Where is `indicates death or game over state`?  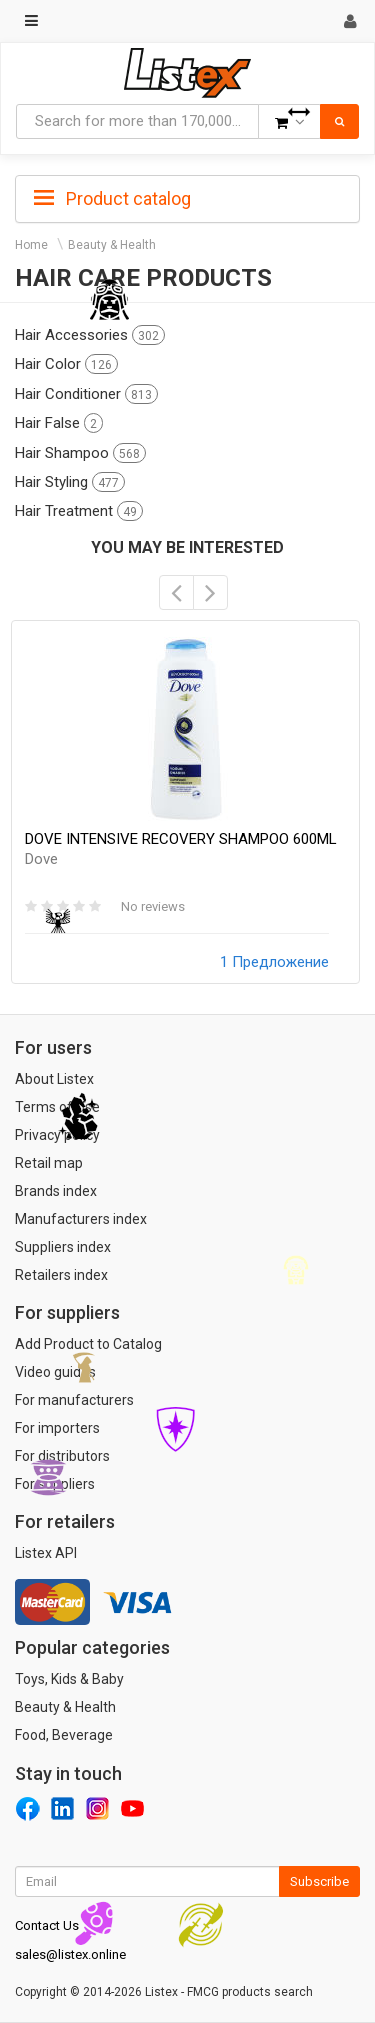
indicates death or game over state is located at coordinates (84, 1367).